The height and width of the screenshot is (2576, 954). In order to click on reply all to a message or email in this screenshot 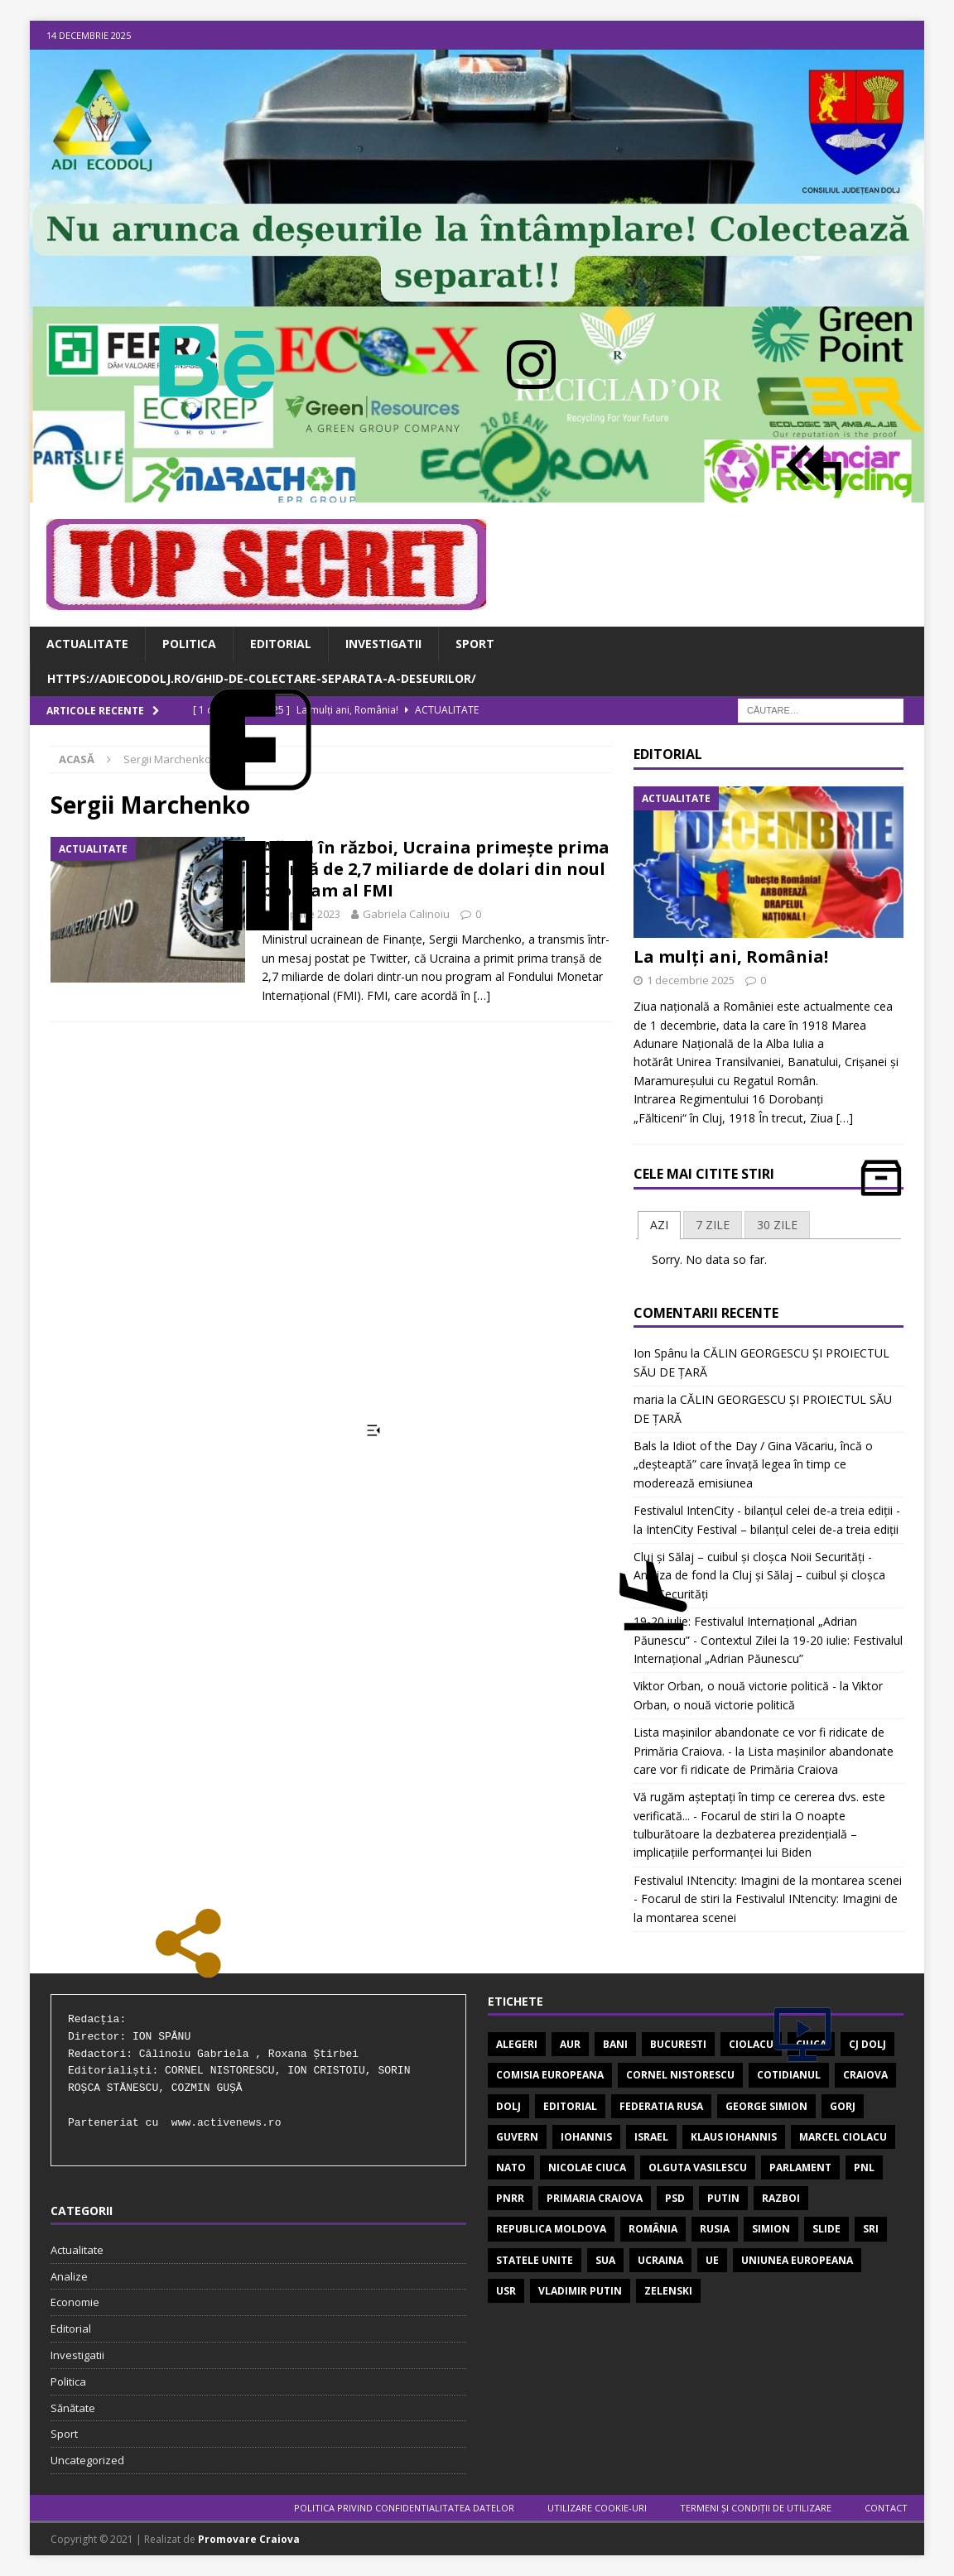, I will do `click(816, 468)`.